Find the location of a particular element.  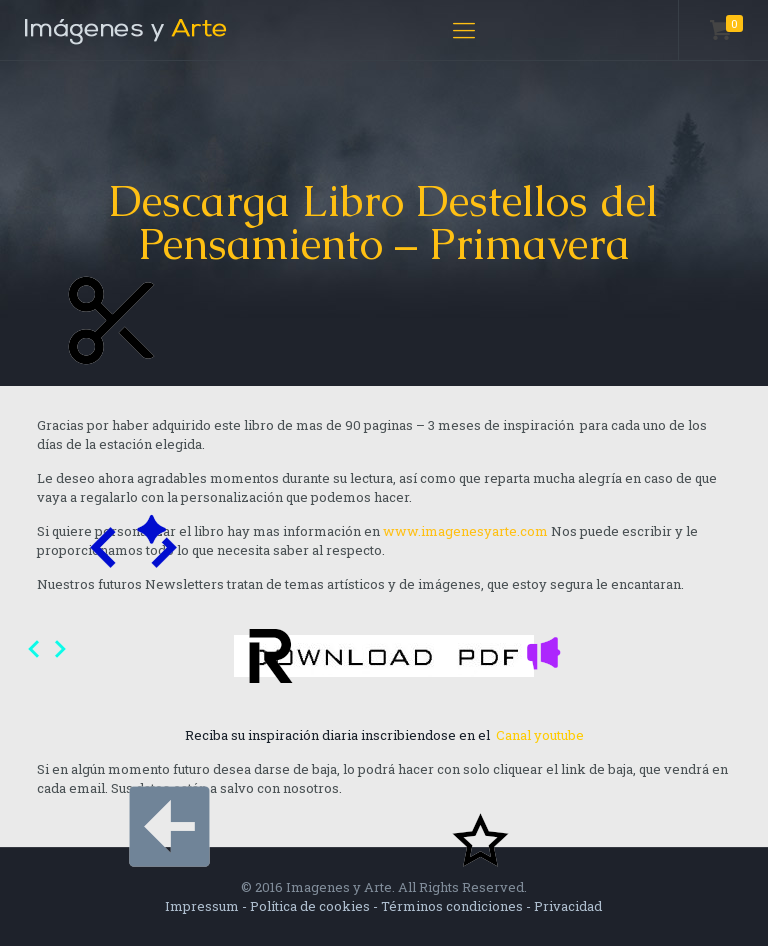

add item to favorites is located at coordinates (480, 841).